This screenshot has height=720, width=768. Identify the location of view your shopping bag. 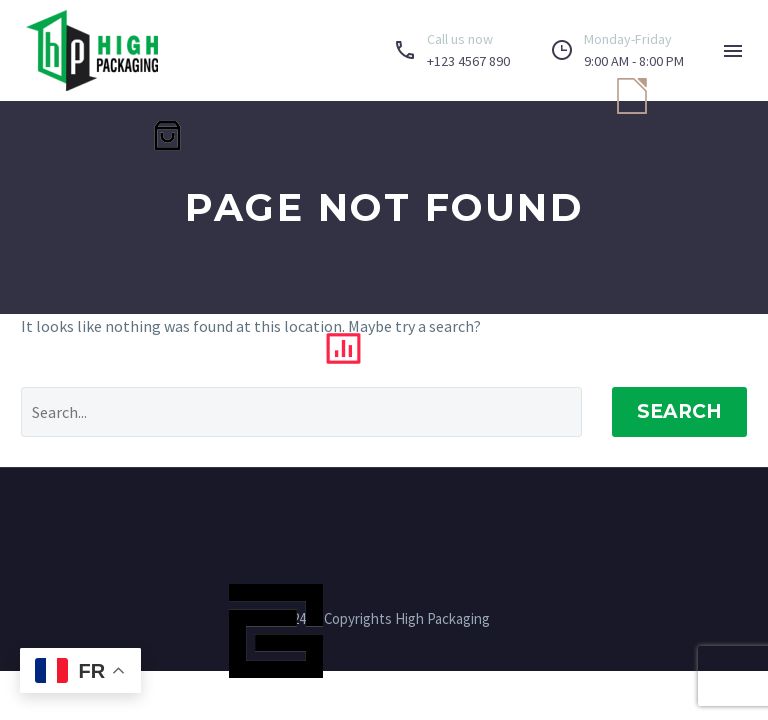
(167, 135).